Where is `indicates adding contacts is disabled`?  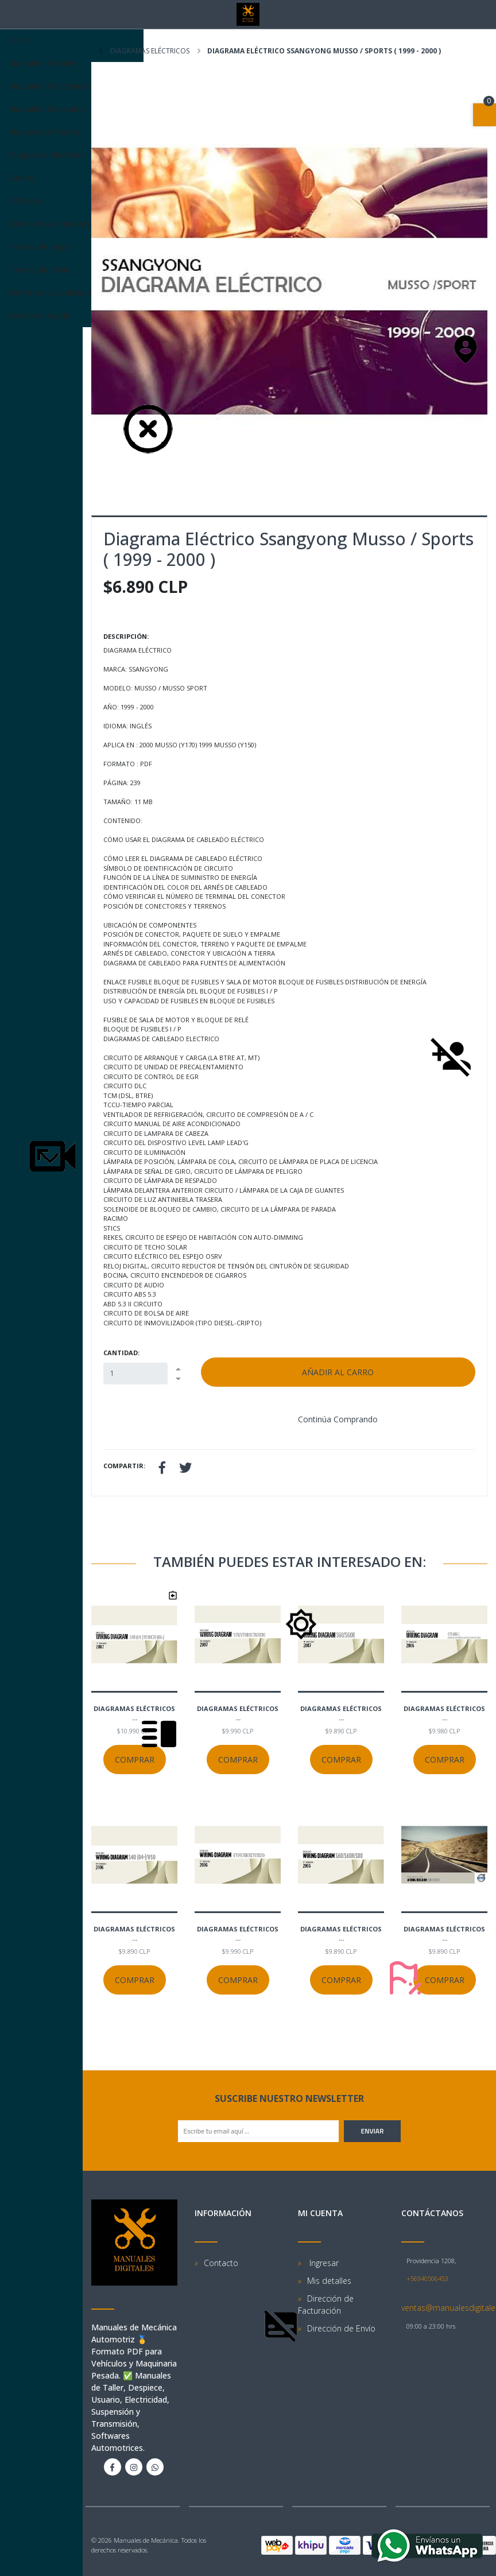 indicates adding contacts is disabled is located at coordinates (451, 1056).